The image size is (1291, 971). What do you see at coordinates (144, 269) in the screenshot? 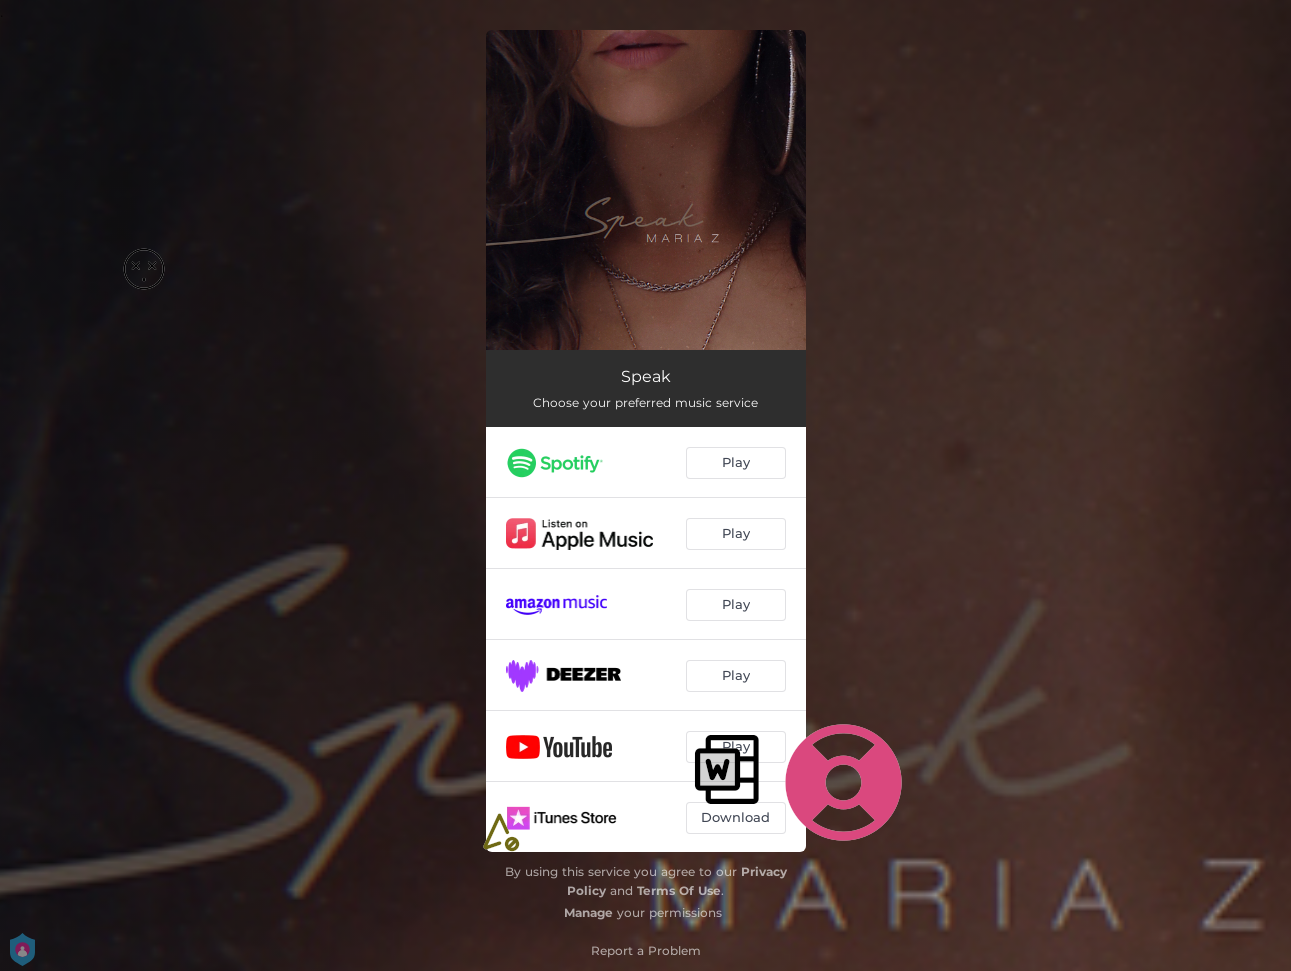
I see `indicates an error or failed action` at bounding box center [144, 269].